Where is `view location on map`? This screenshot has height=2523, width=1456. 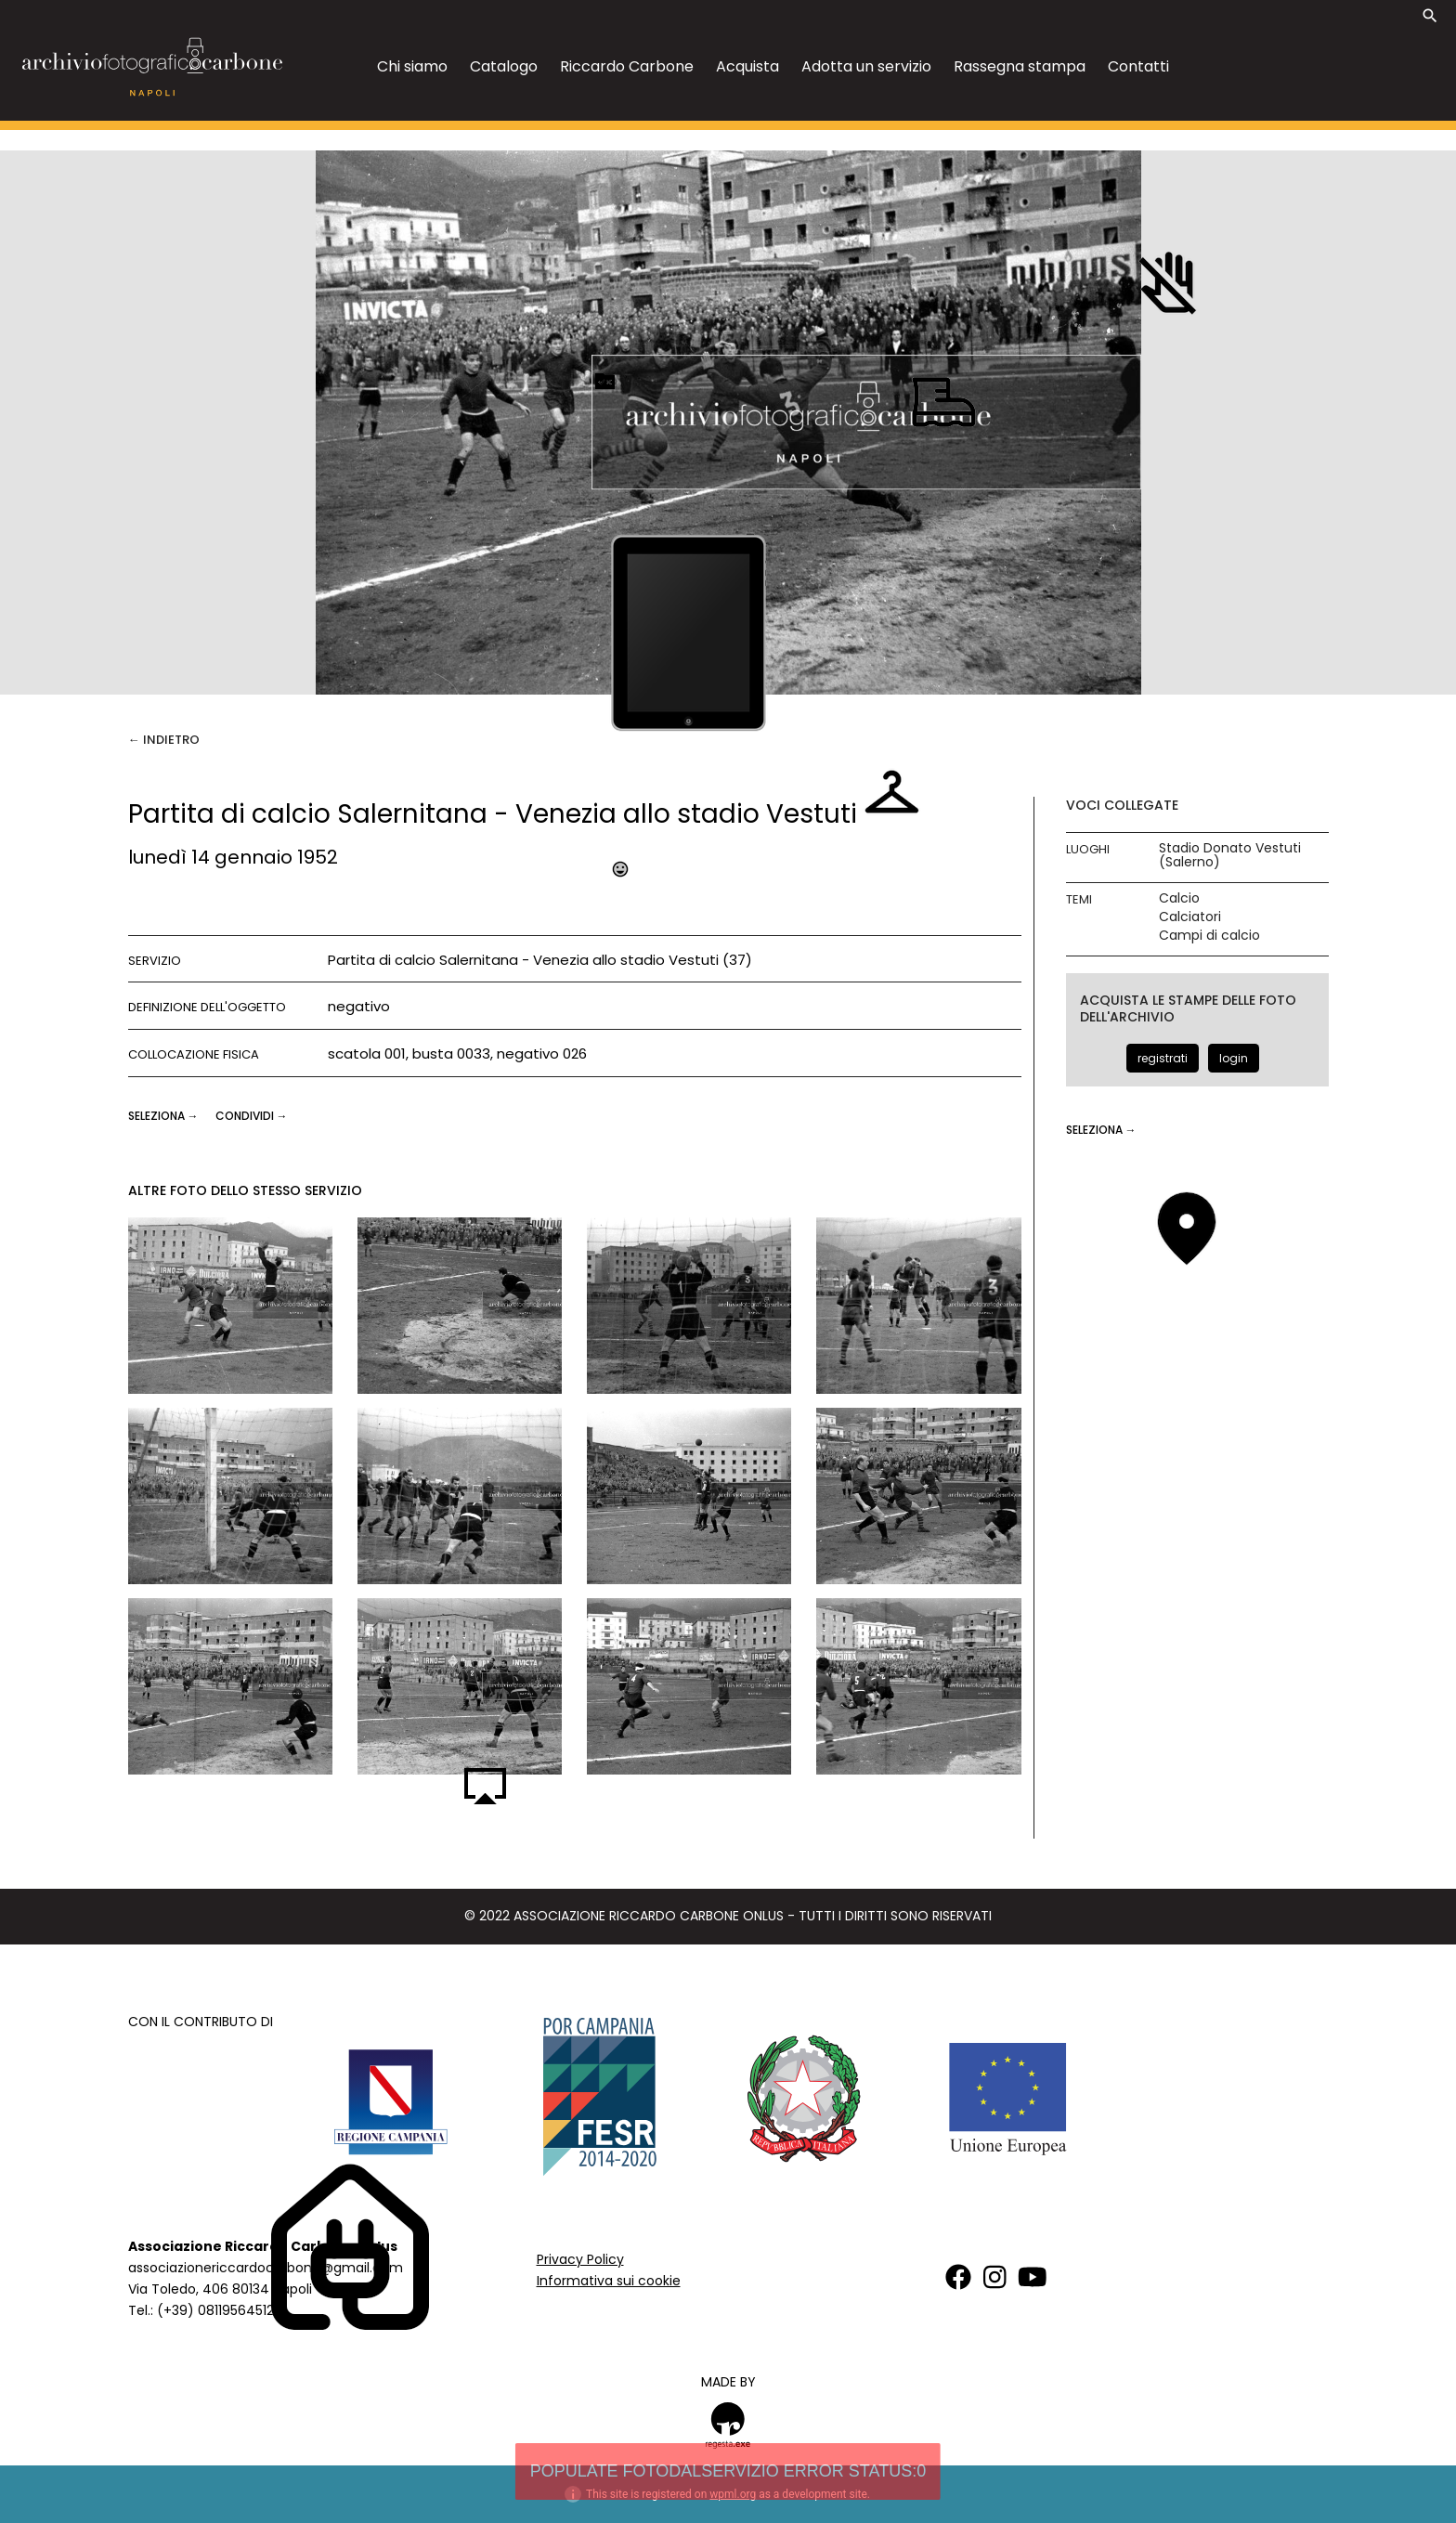 view location on map is located at coordinates (1187, 1229).